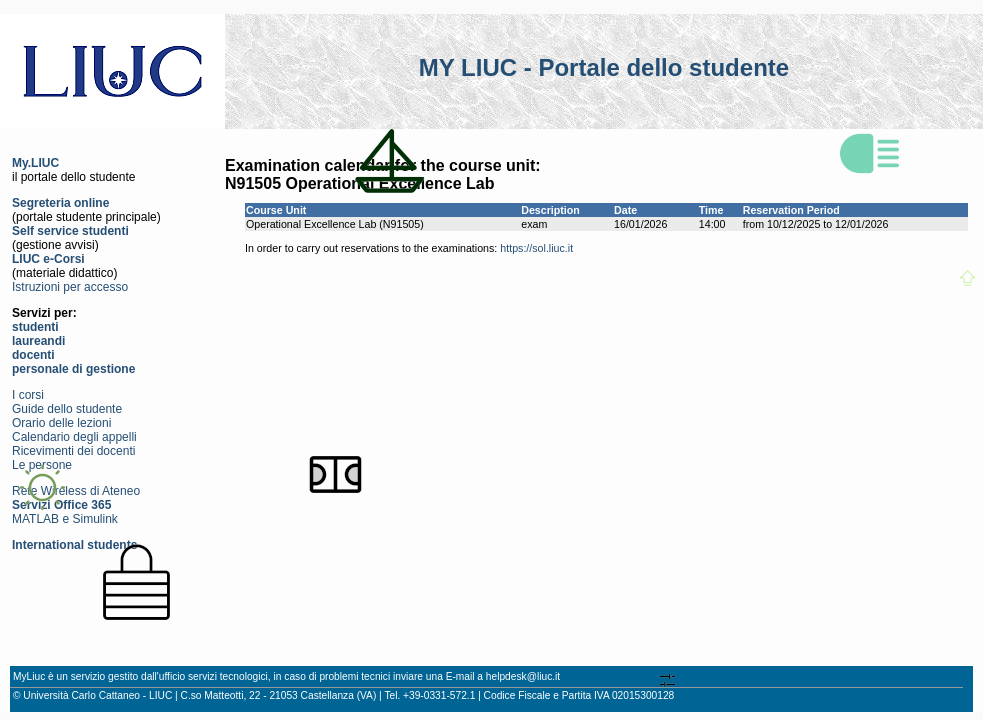  I want to click on access sailing or boating activities, so click(389, 165).